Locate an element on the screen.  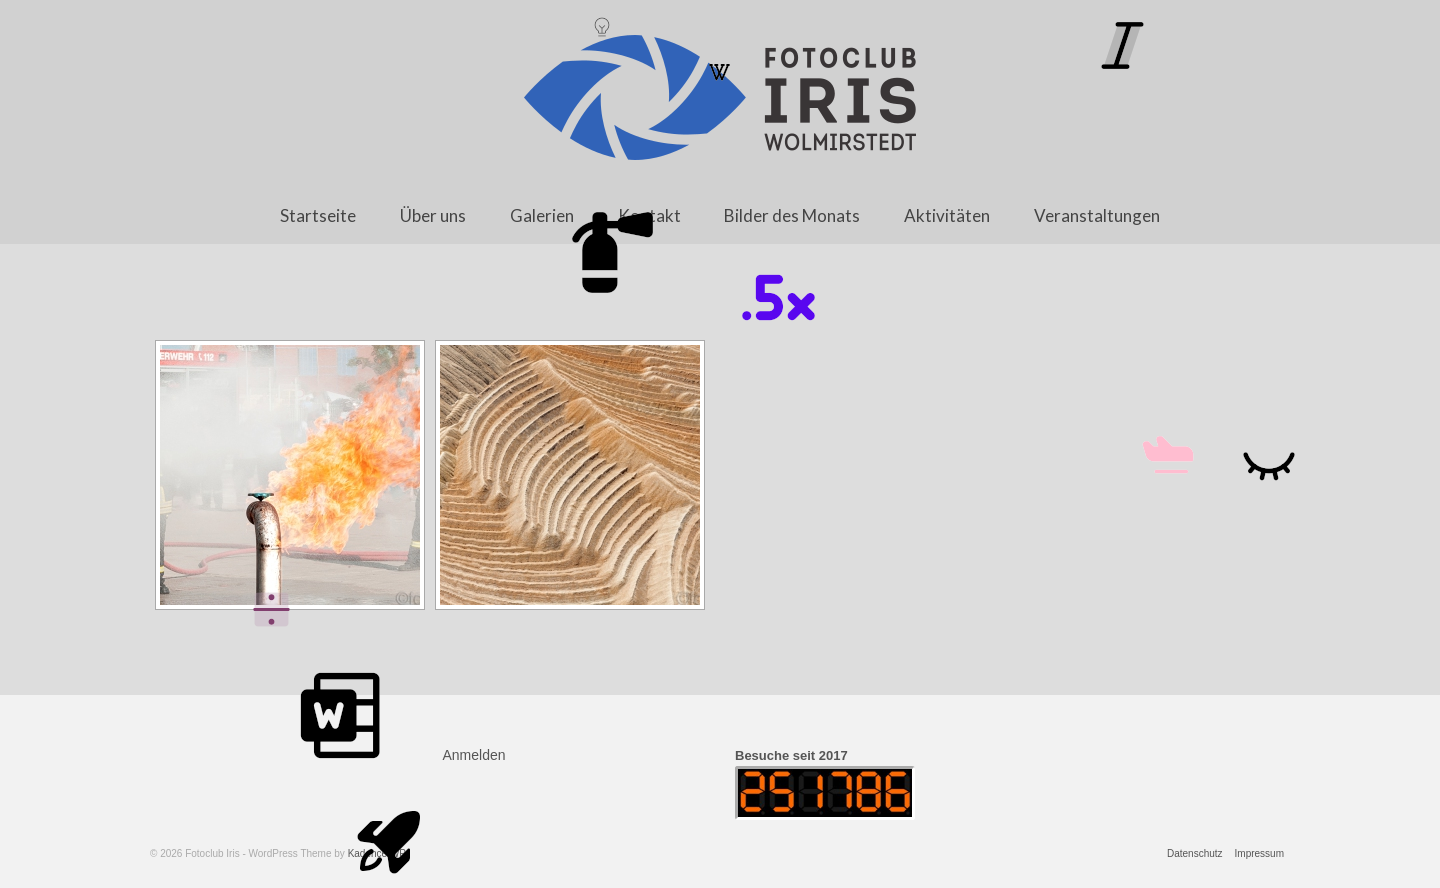
apply italic formatting to selected text is located at coordinates (1122, 45).